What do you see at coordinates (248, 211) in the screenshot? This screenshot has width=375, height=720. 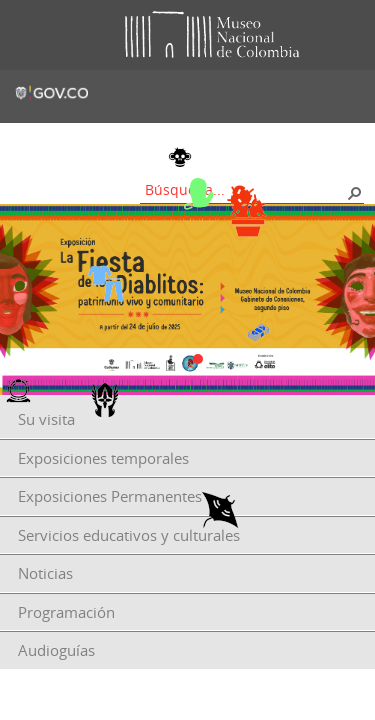 I see `decorative plant or garden category indicator` at bounding box center [248, 211].